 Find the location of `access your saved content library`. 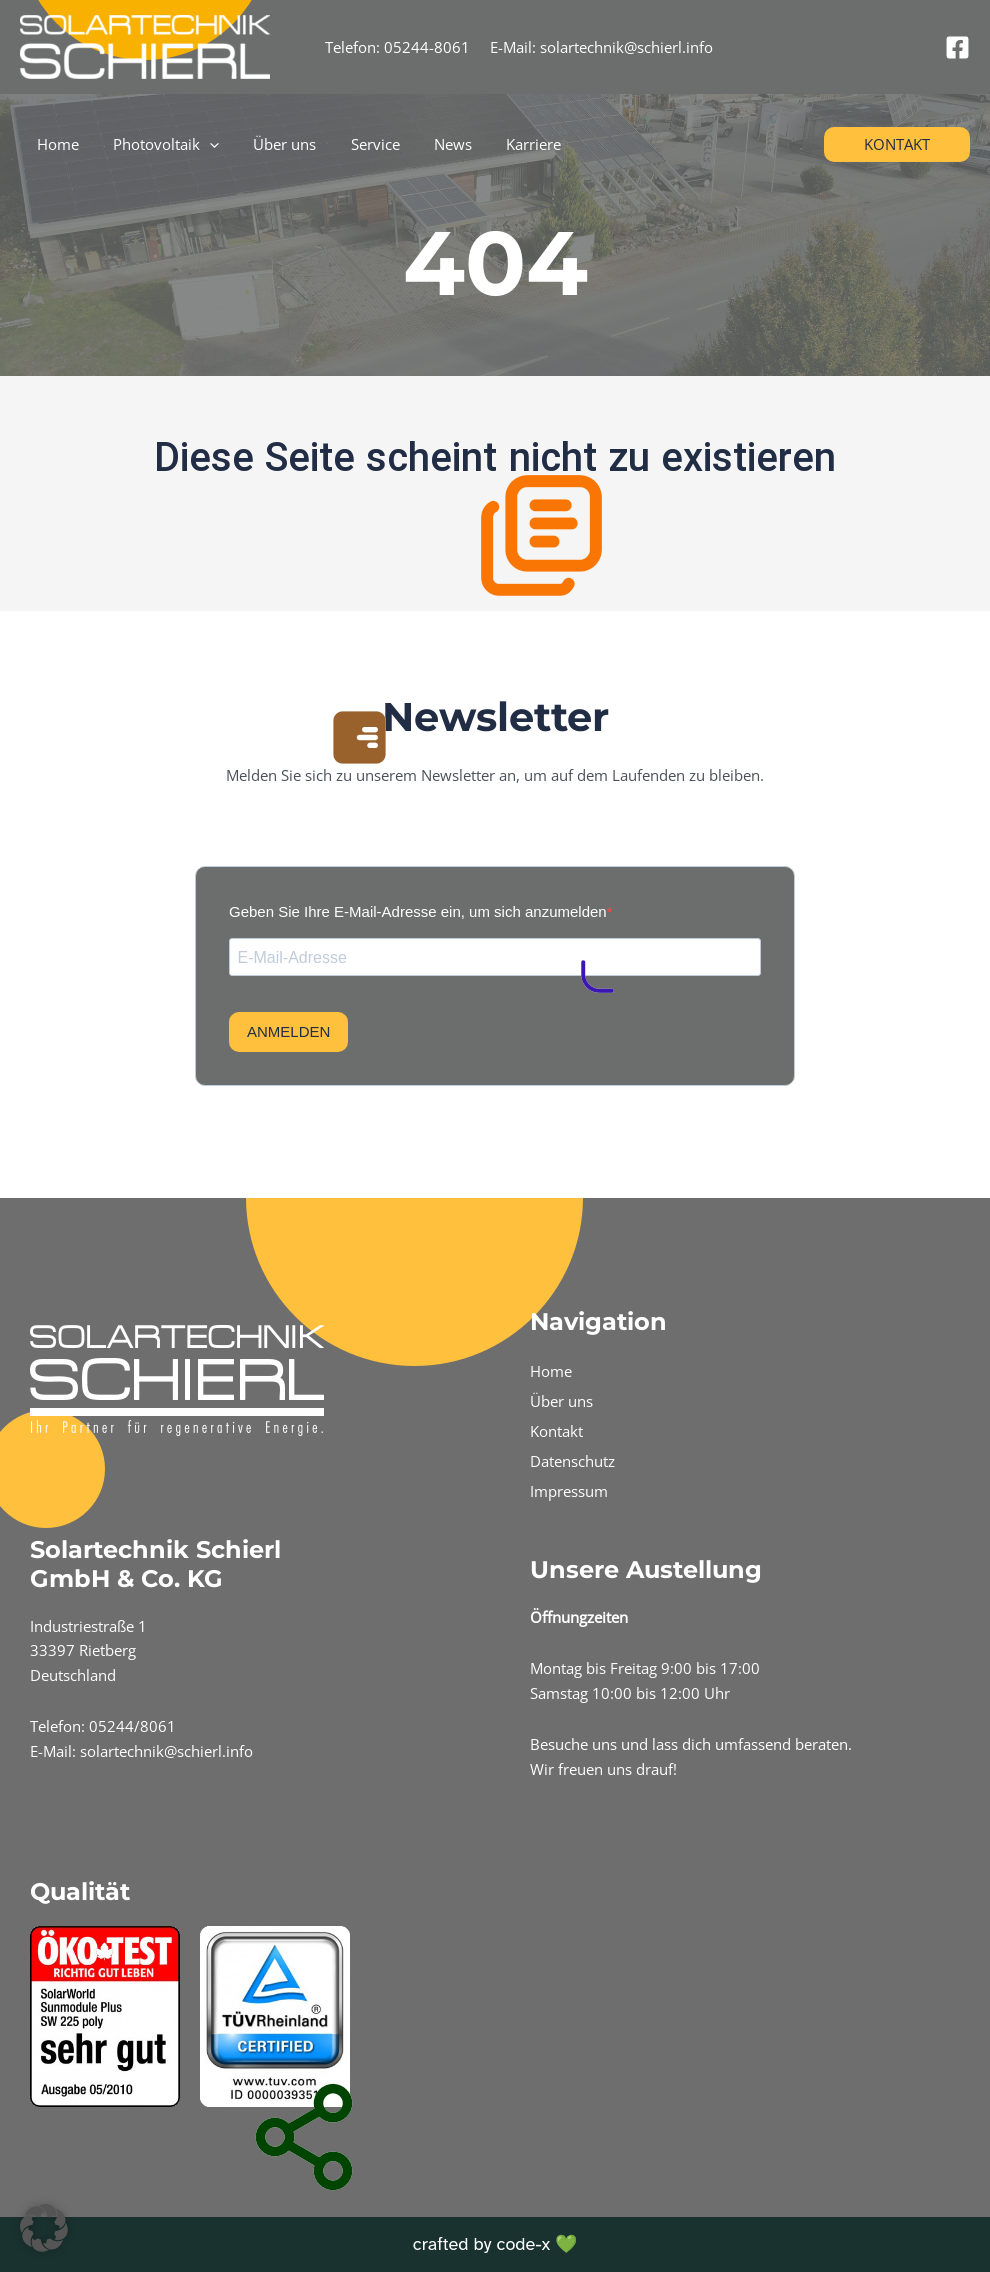

access your saved content library is located at coordinates (541, 535).